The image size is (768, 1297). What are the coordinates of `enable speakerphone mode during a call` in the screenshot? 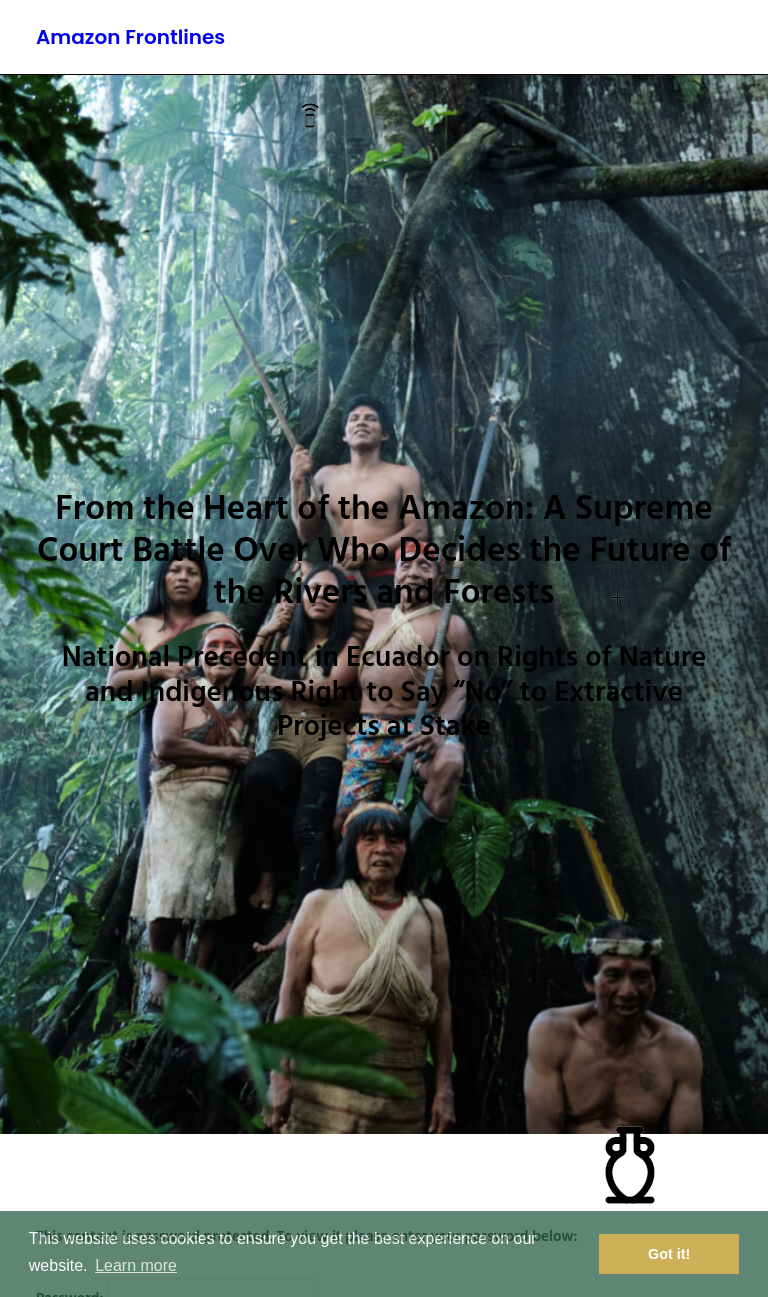 It's located at (310, 116).